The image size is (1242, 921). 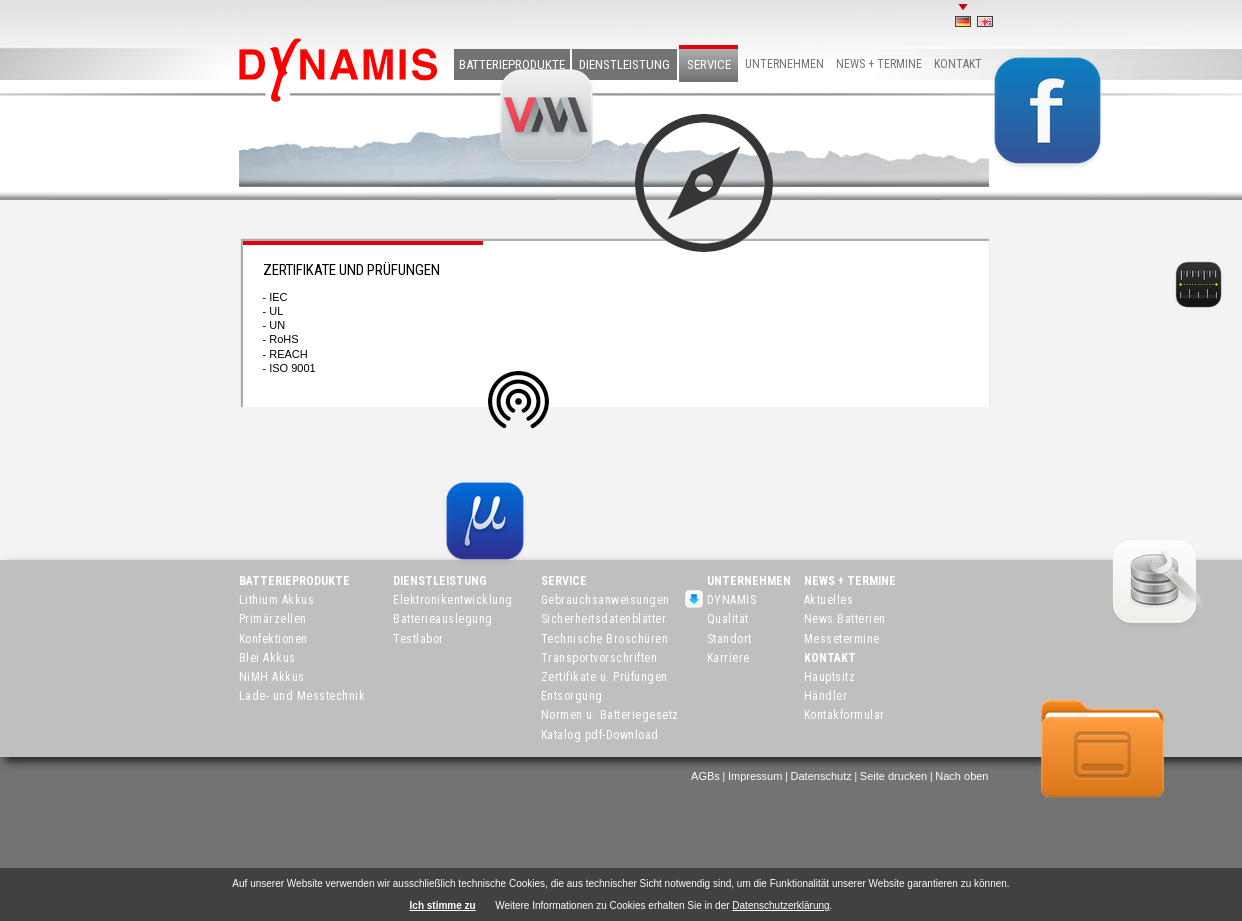 What do you see at coordinates (1198, 284) in the screenshot?
I see `open the measure app to check dimensions` at bounding box center [1198, 284].